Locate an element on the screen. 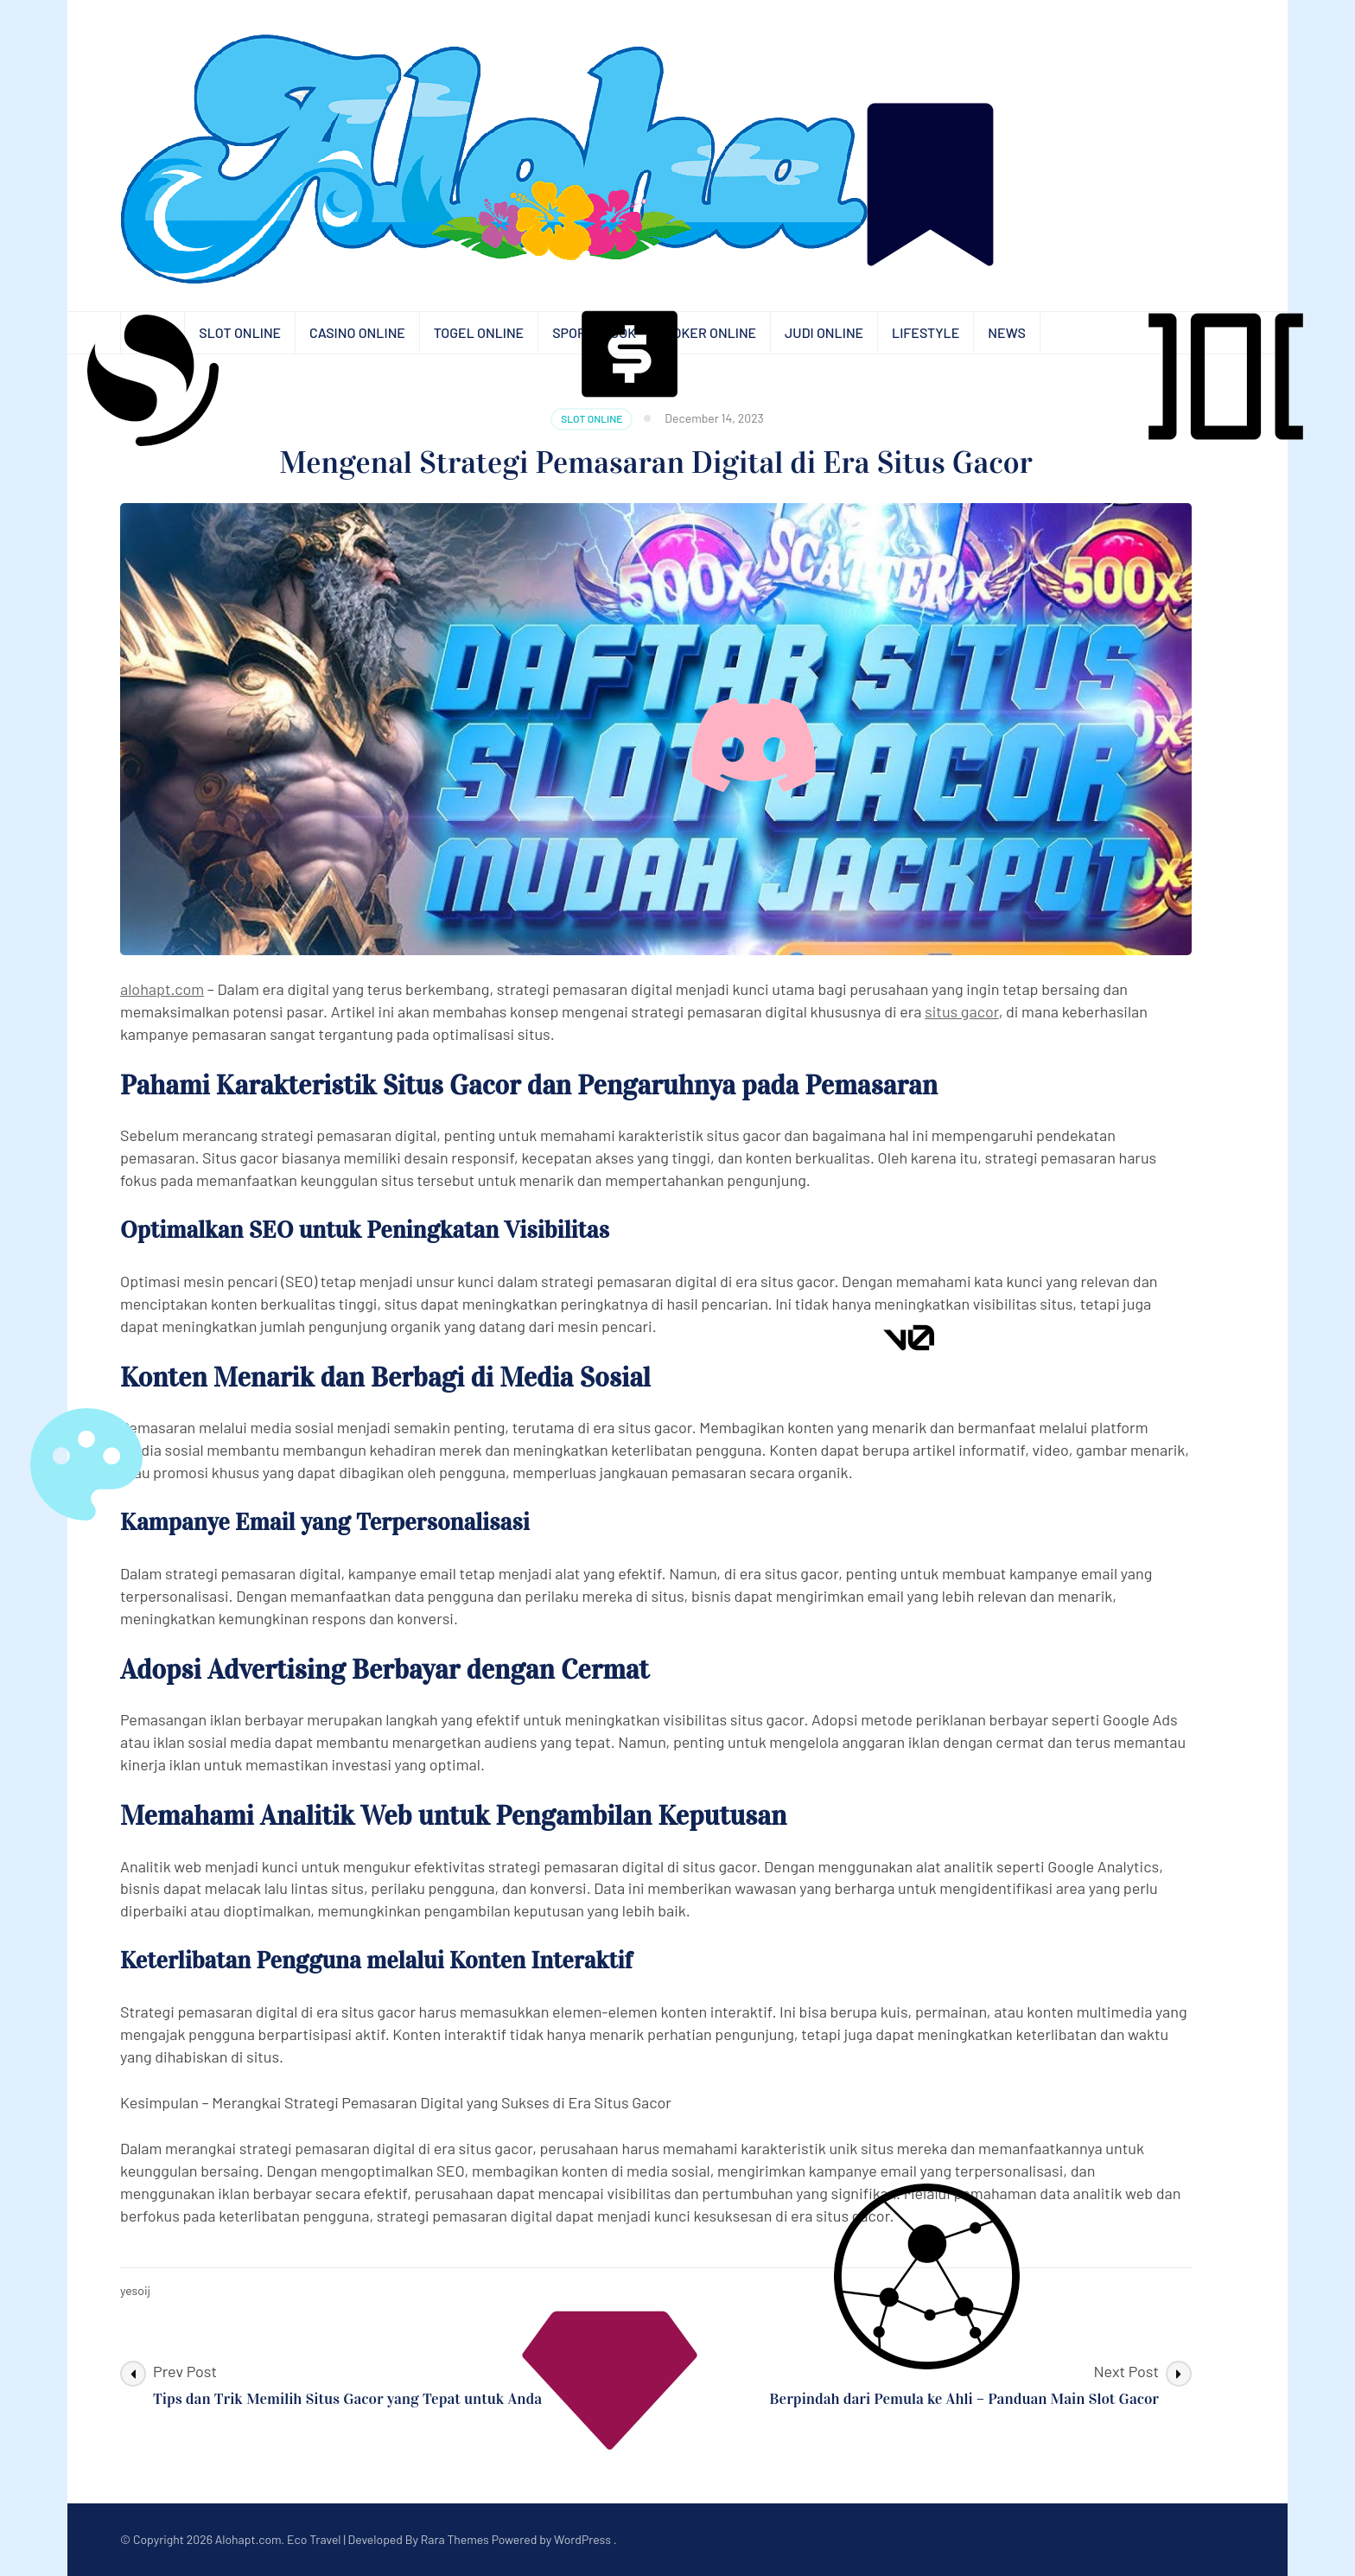 The width and height of the screenshot is (1355, 2576). open Discord app is located at coordinates (754, 745).